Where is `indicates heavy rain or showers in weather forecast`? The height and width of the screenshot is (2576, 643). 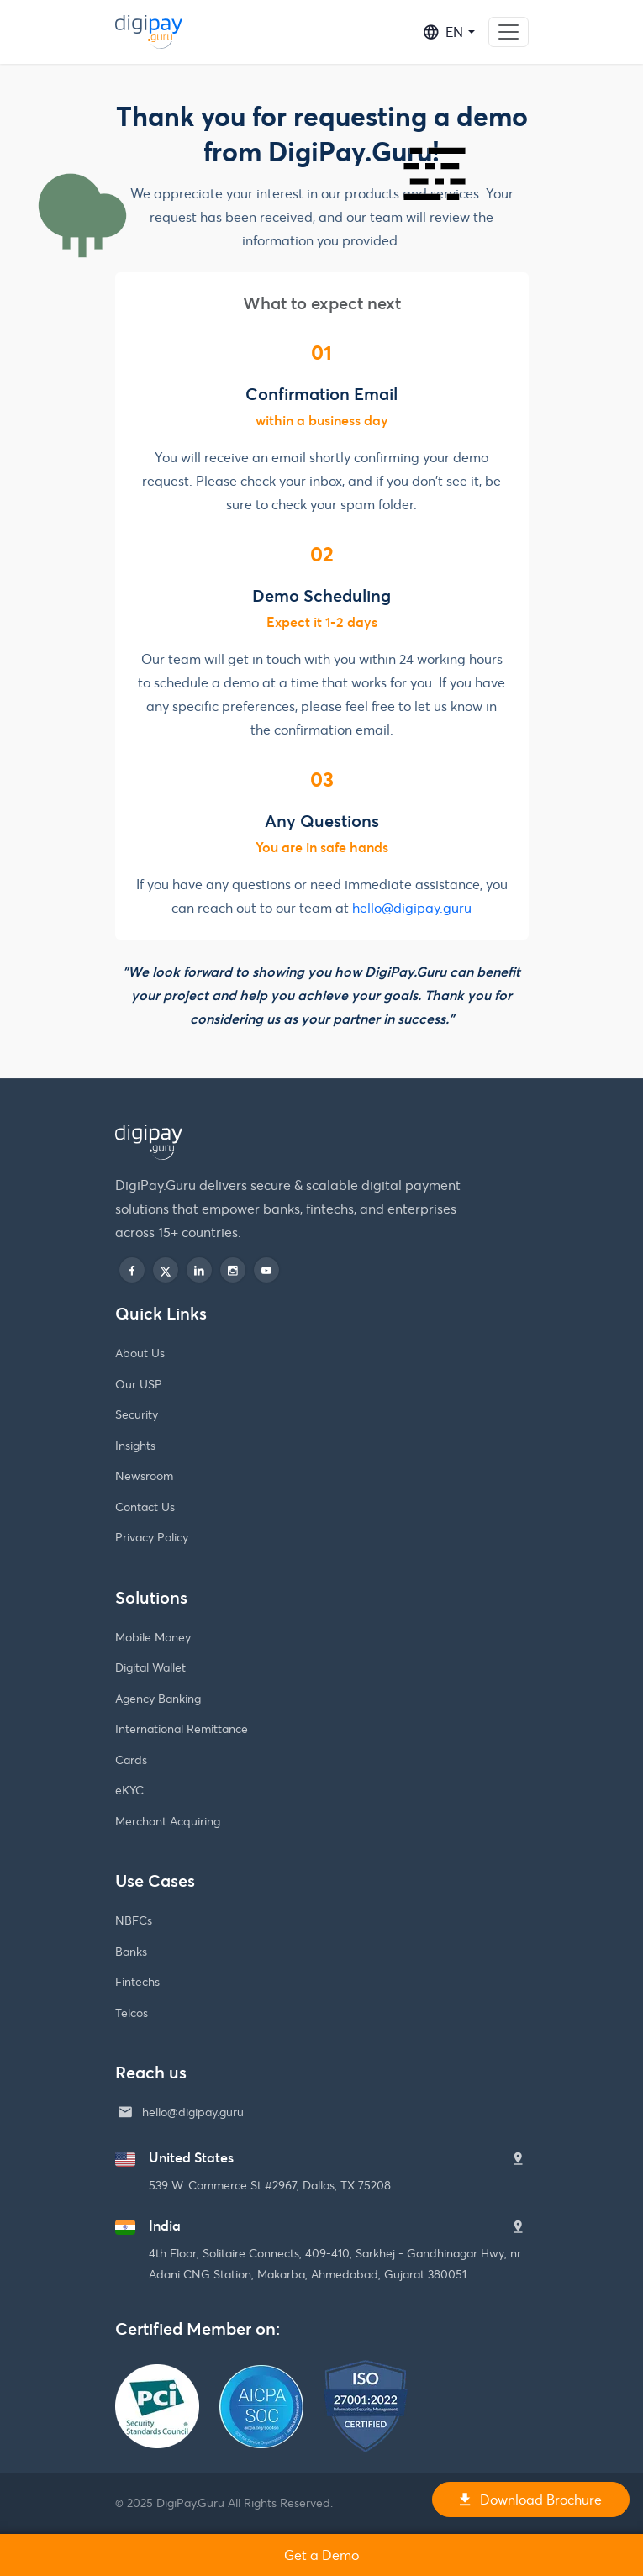 indicates heavy rain or showers in weather forecast is located at coordinates (82, 213).